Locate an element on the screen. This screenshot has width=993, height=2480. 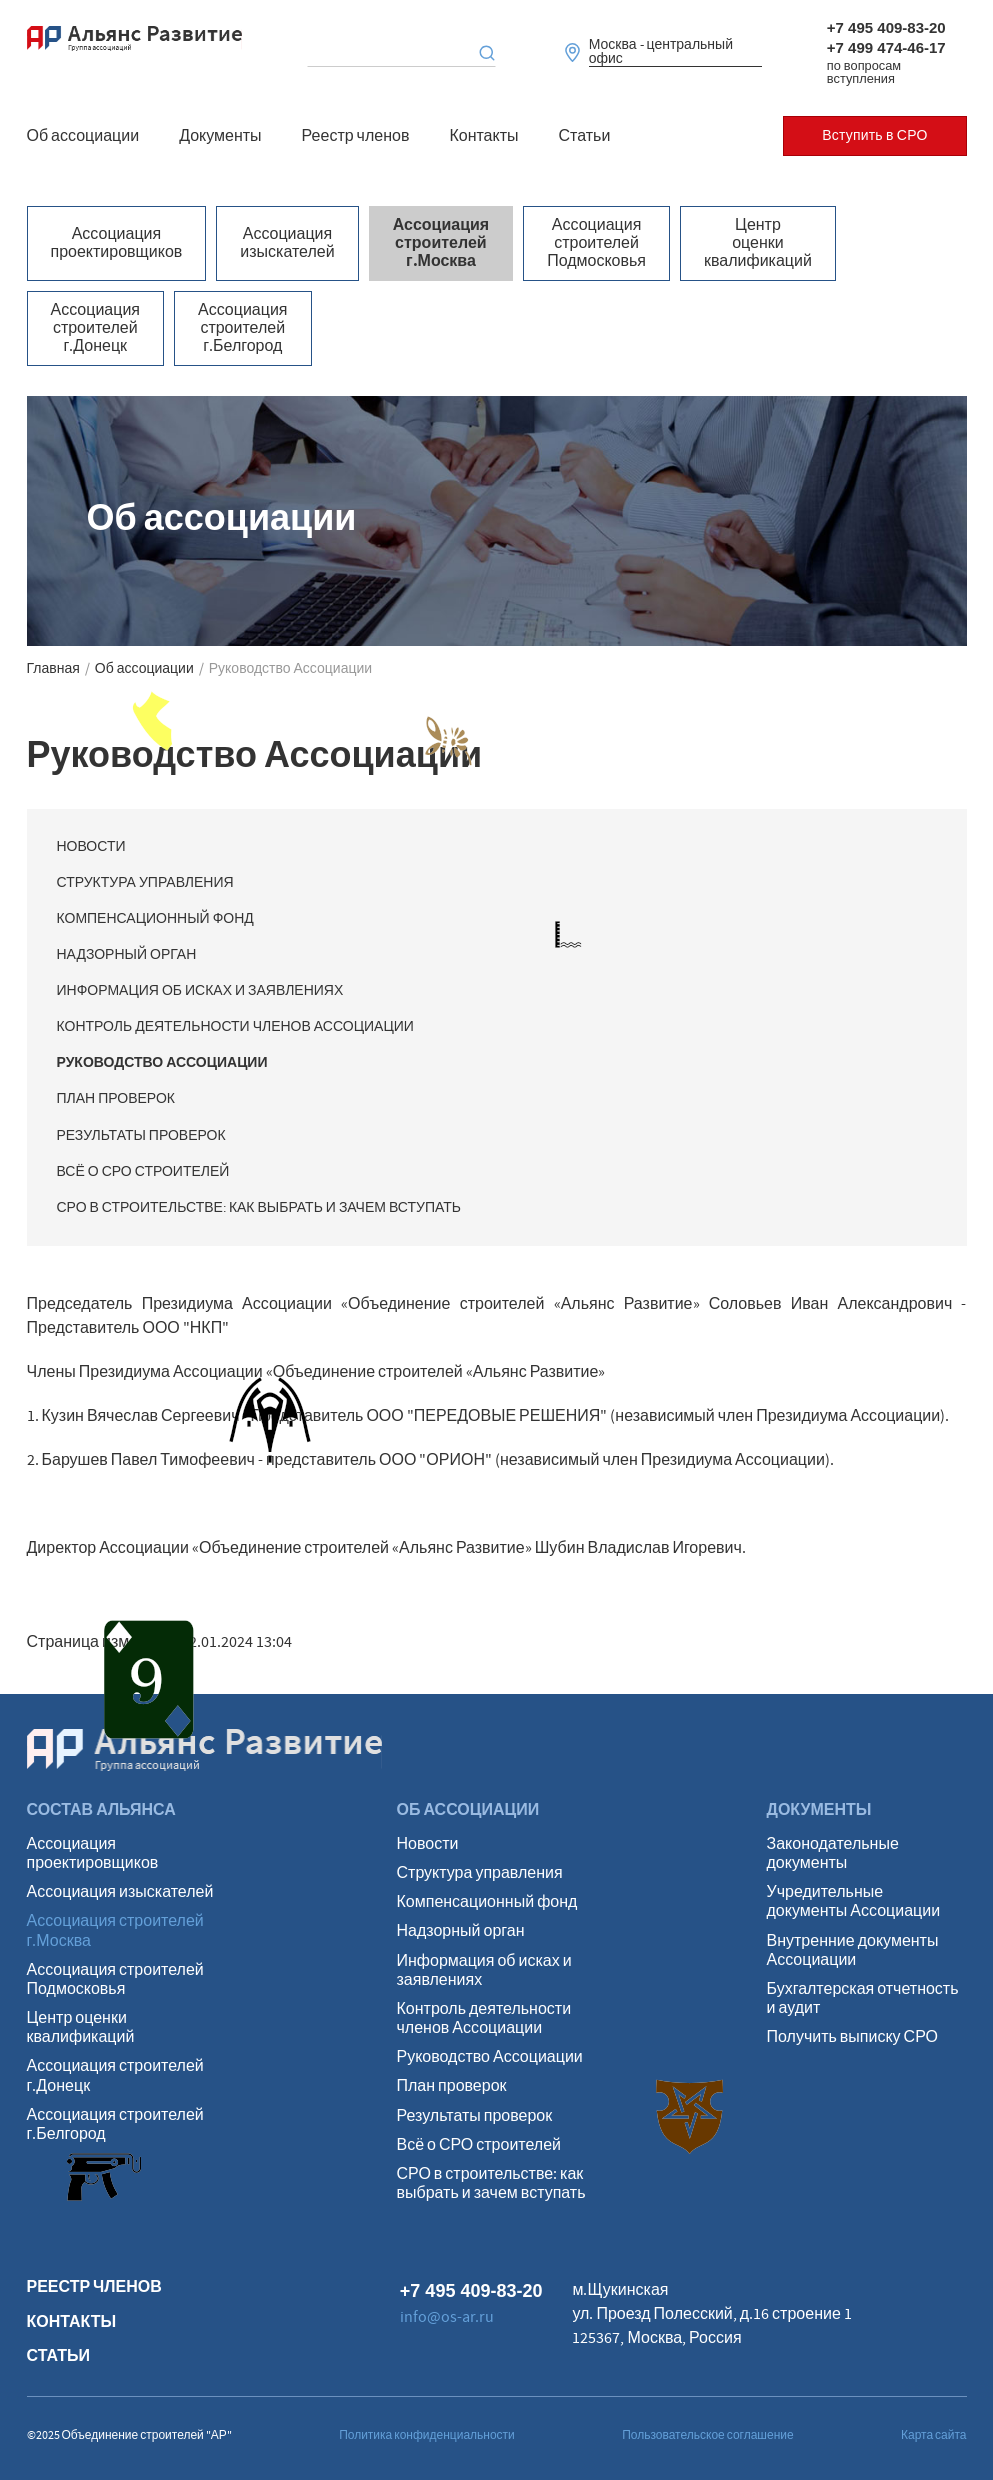
select a scout ship unit in a strategy game is located at coordinates (270, 1420).